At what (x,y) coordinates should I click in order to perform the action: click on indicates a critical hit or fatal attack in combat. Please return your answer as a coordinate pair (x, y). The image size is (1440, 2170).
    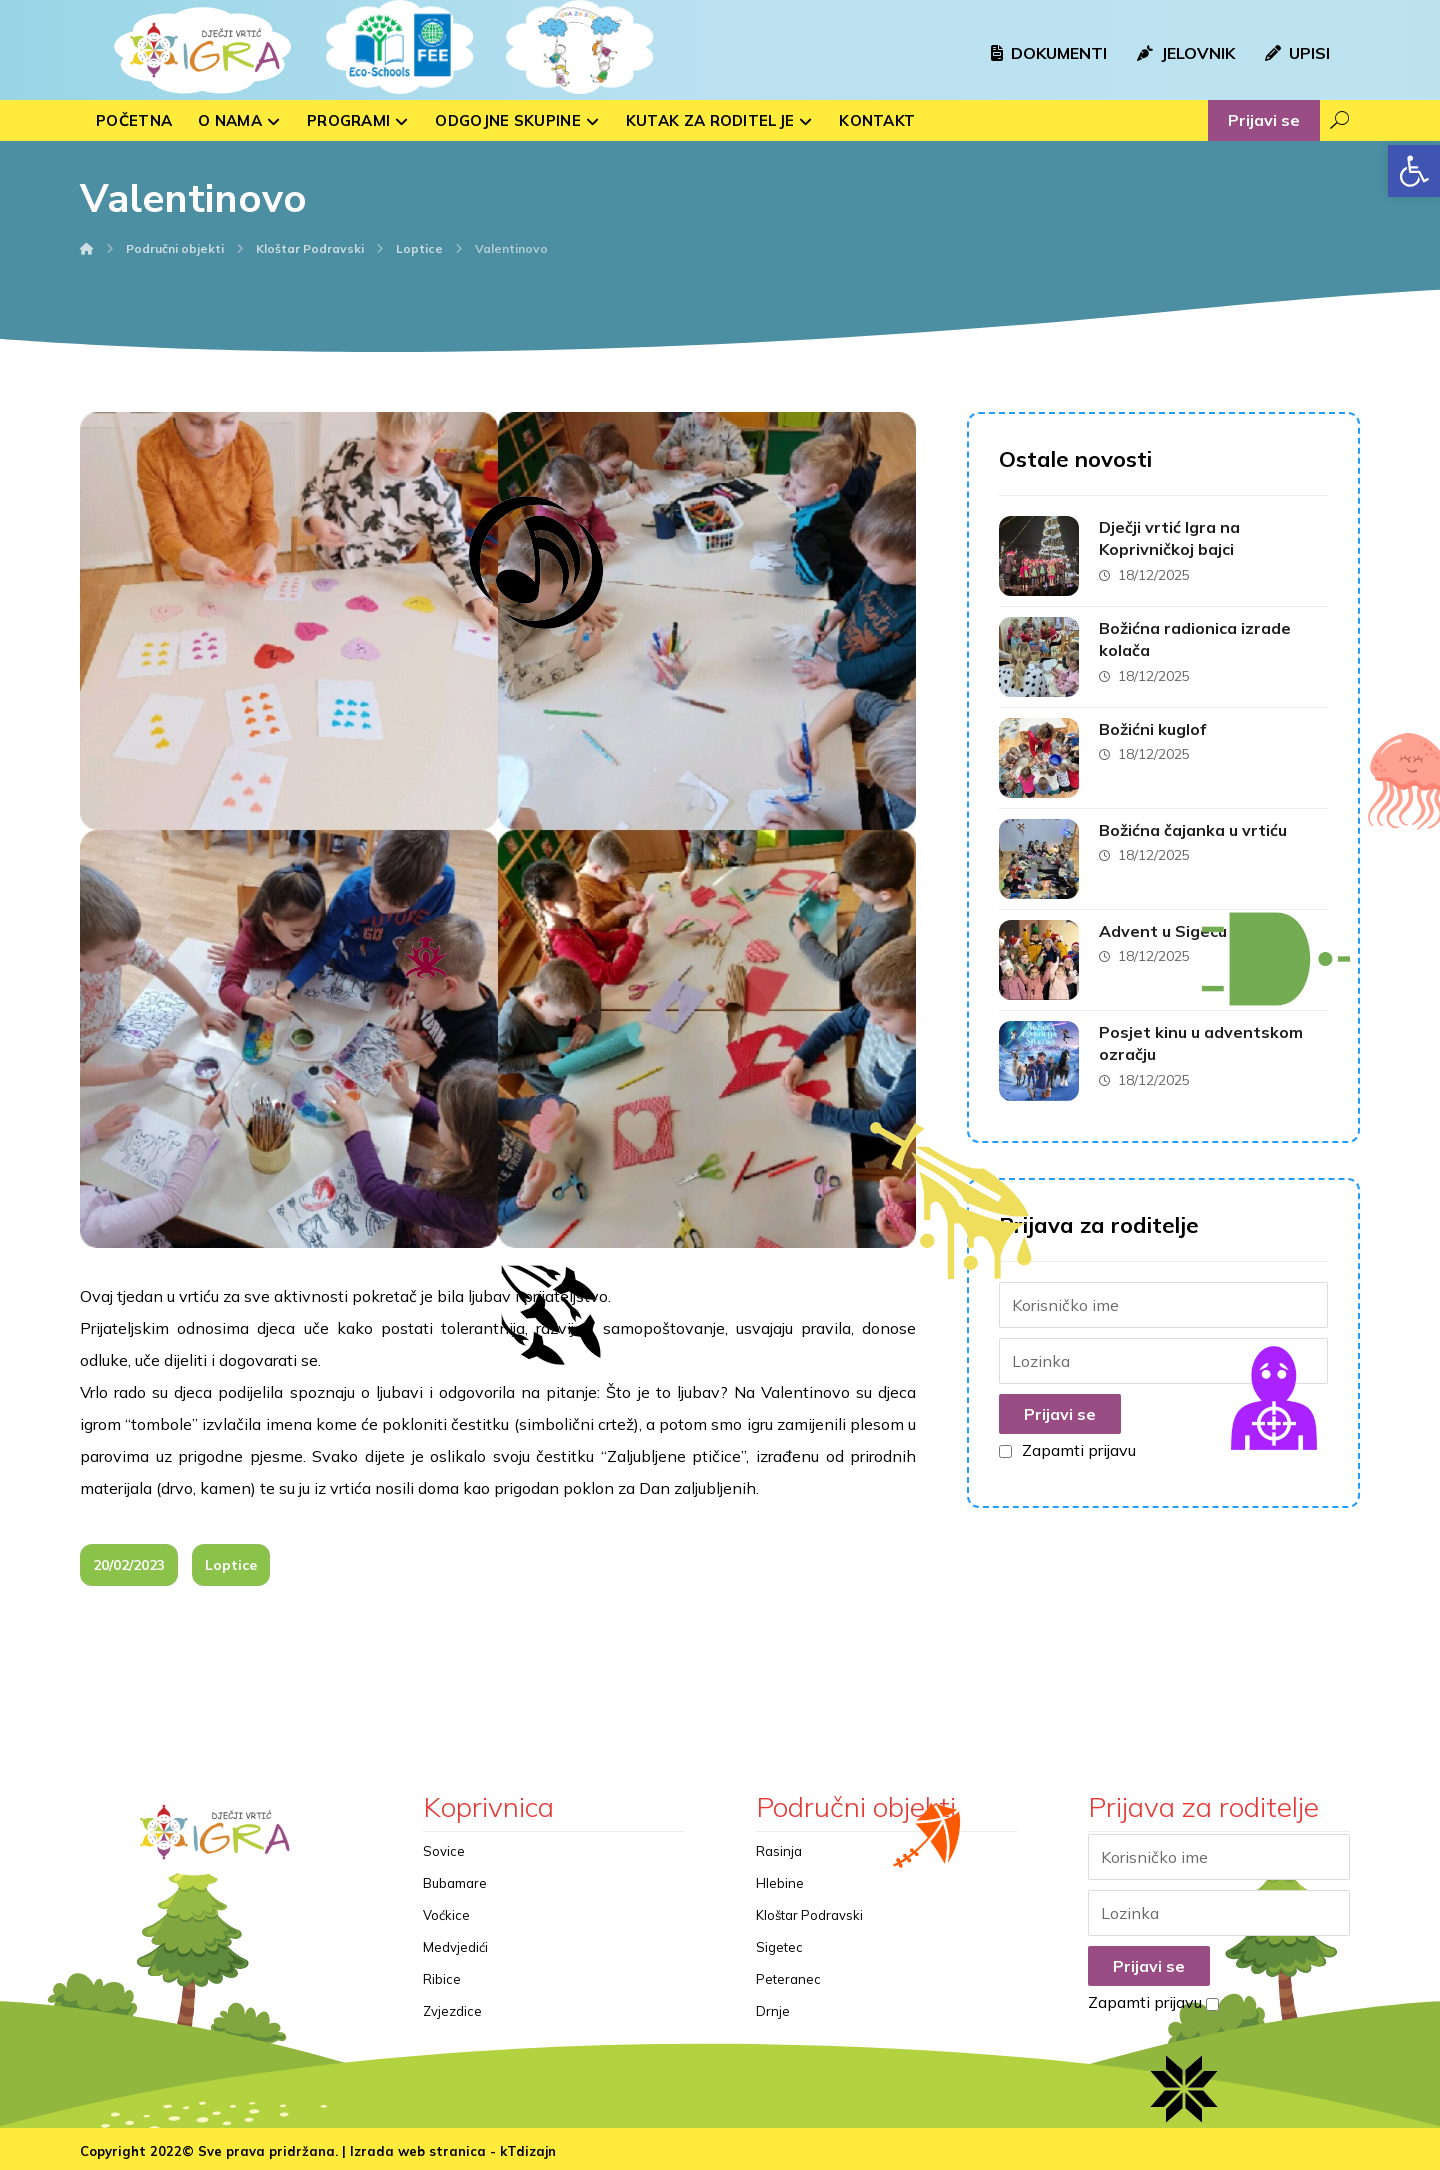
    Looking at the image, I should click on (951, 1197).